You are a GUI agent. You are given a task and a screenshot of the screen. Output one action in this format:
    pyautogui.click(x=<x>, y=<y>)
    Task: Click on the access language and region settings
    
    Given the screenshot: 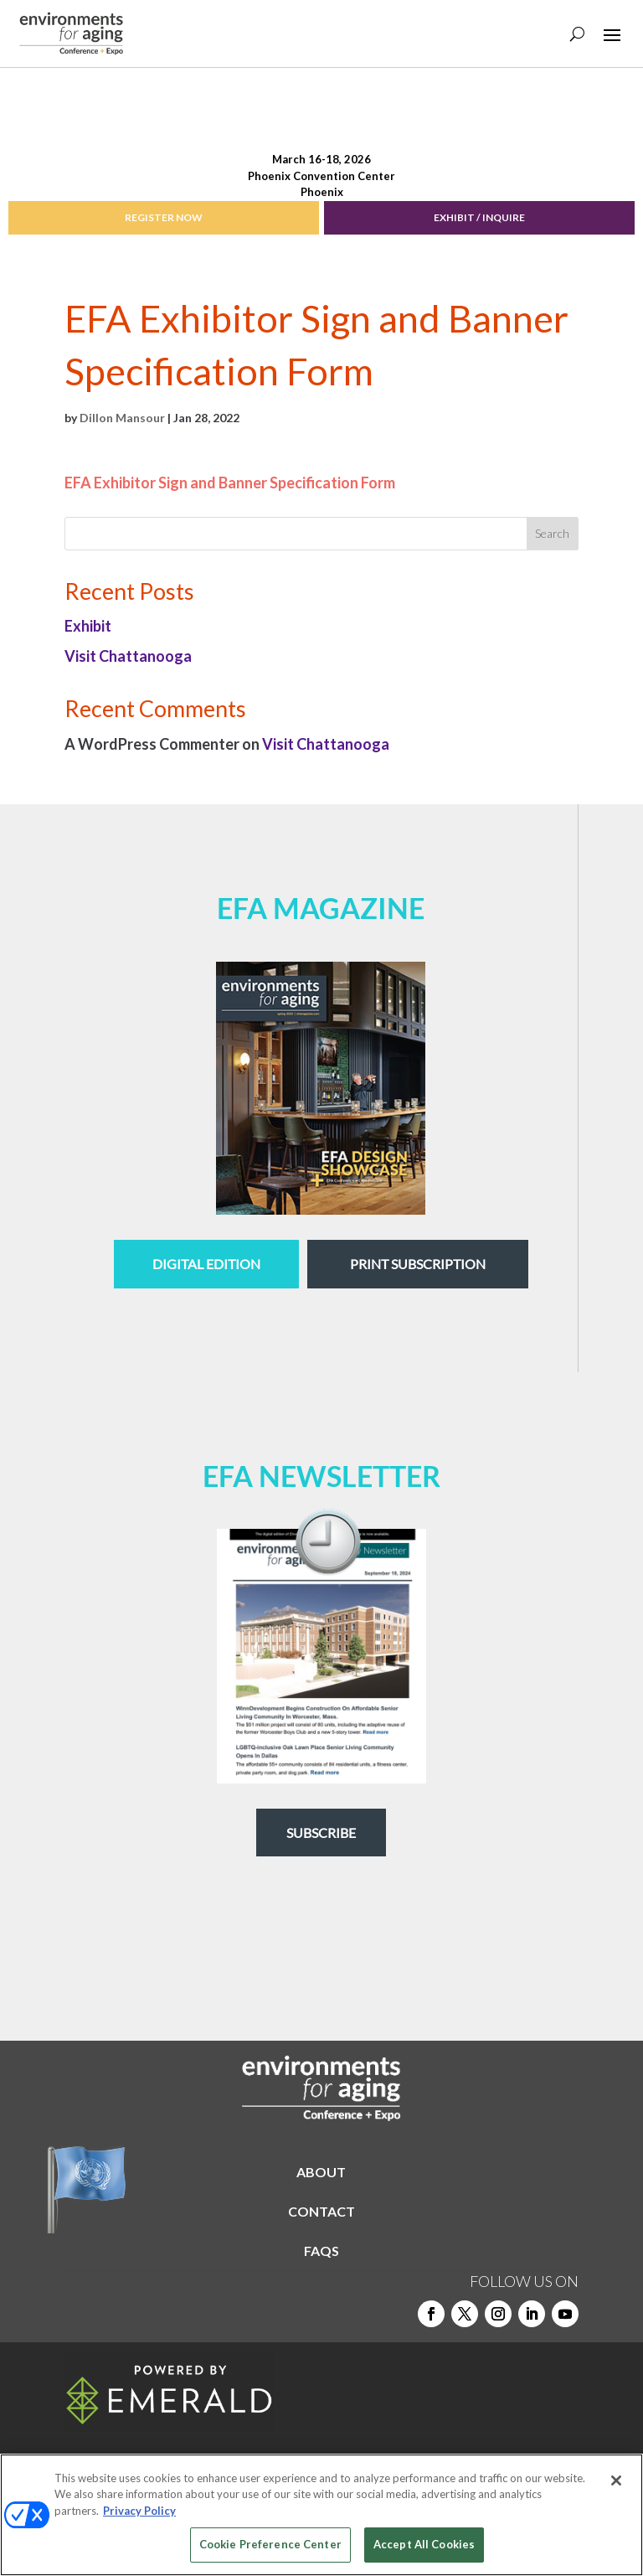 What is the action you would take?
    pyautogui.click(x=85, y=2189)
    